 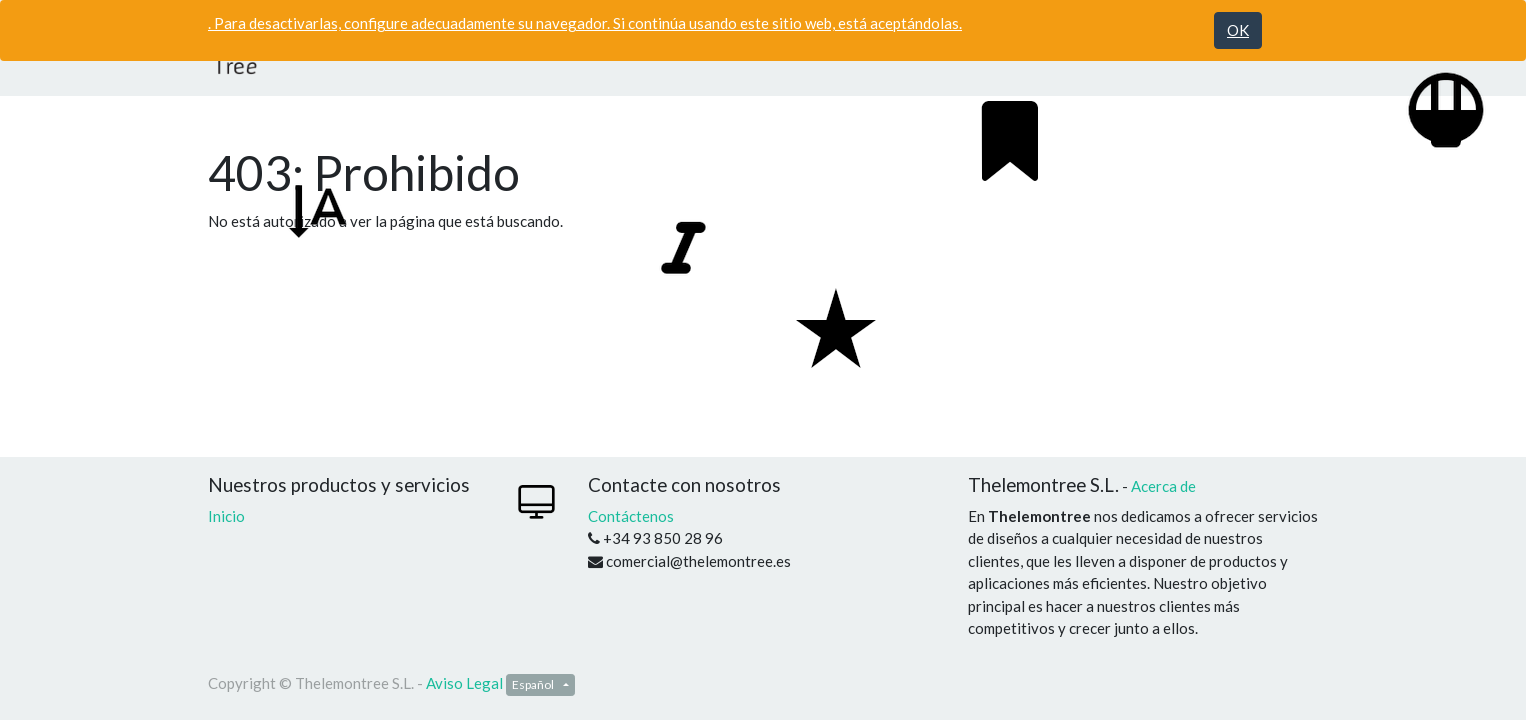 I want to click on apply italic formatting to selected text, so click(x=683, y=251).